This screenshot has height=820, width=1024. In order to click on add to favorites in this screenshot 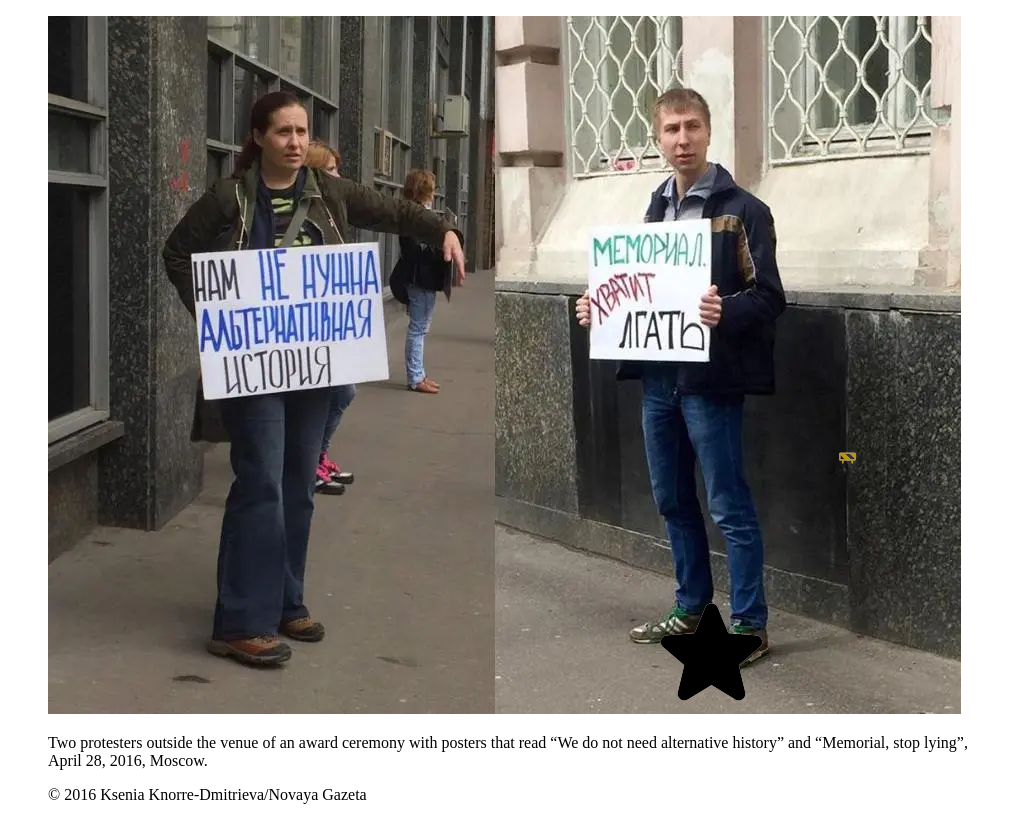, I will do `click(711, 652)`.